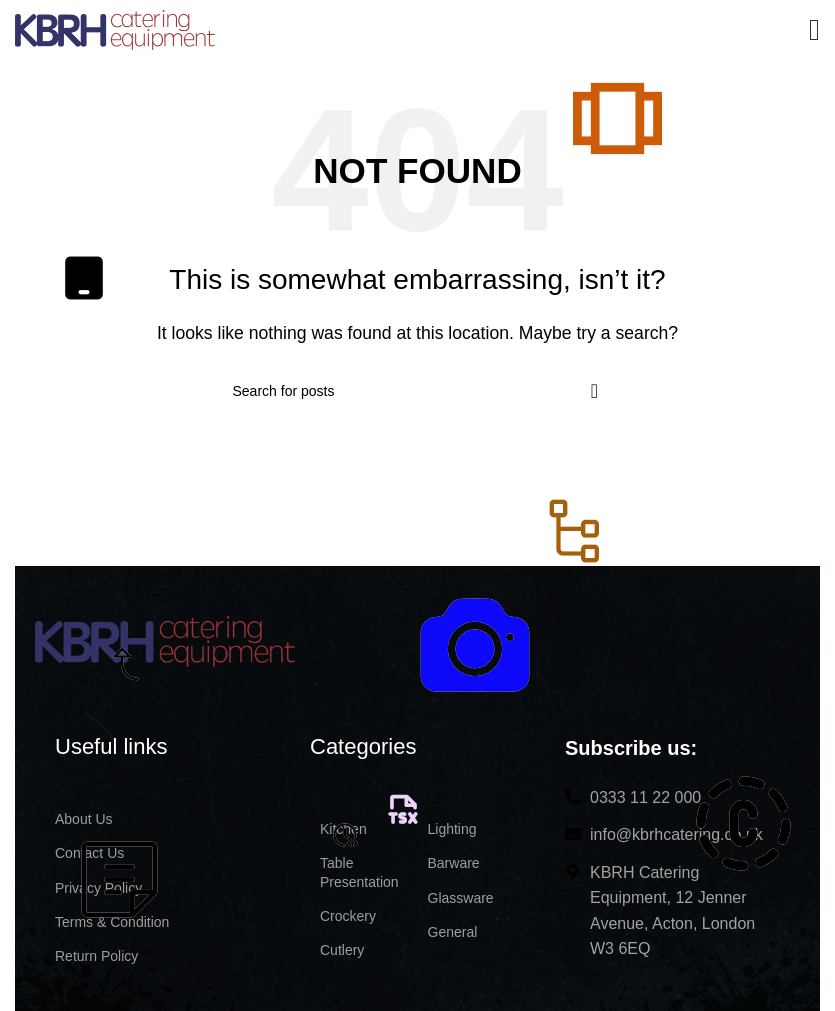 The height and width of the screenshot is (1011, 835). I want to click on view or edit scheduled code execution, so click(345, 835).